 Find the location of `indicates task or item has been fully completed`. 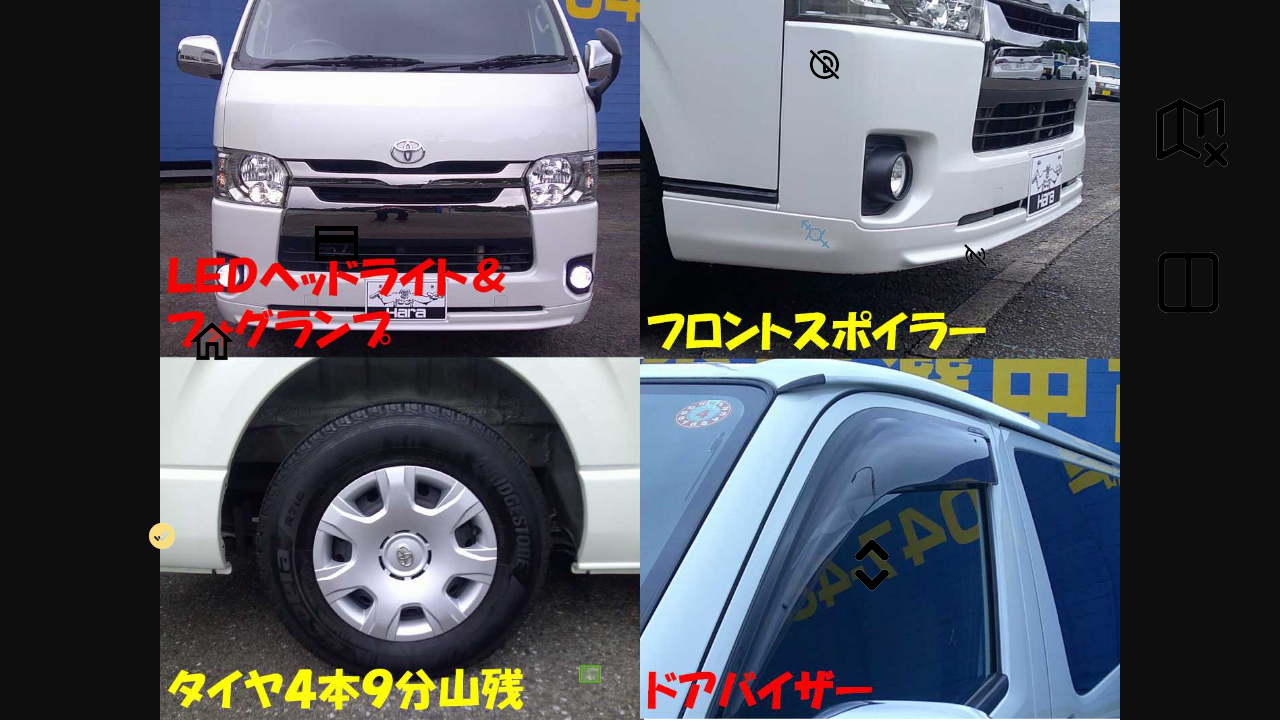

indicates task or item has been fully completed is located at coordinates (162, 536).